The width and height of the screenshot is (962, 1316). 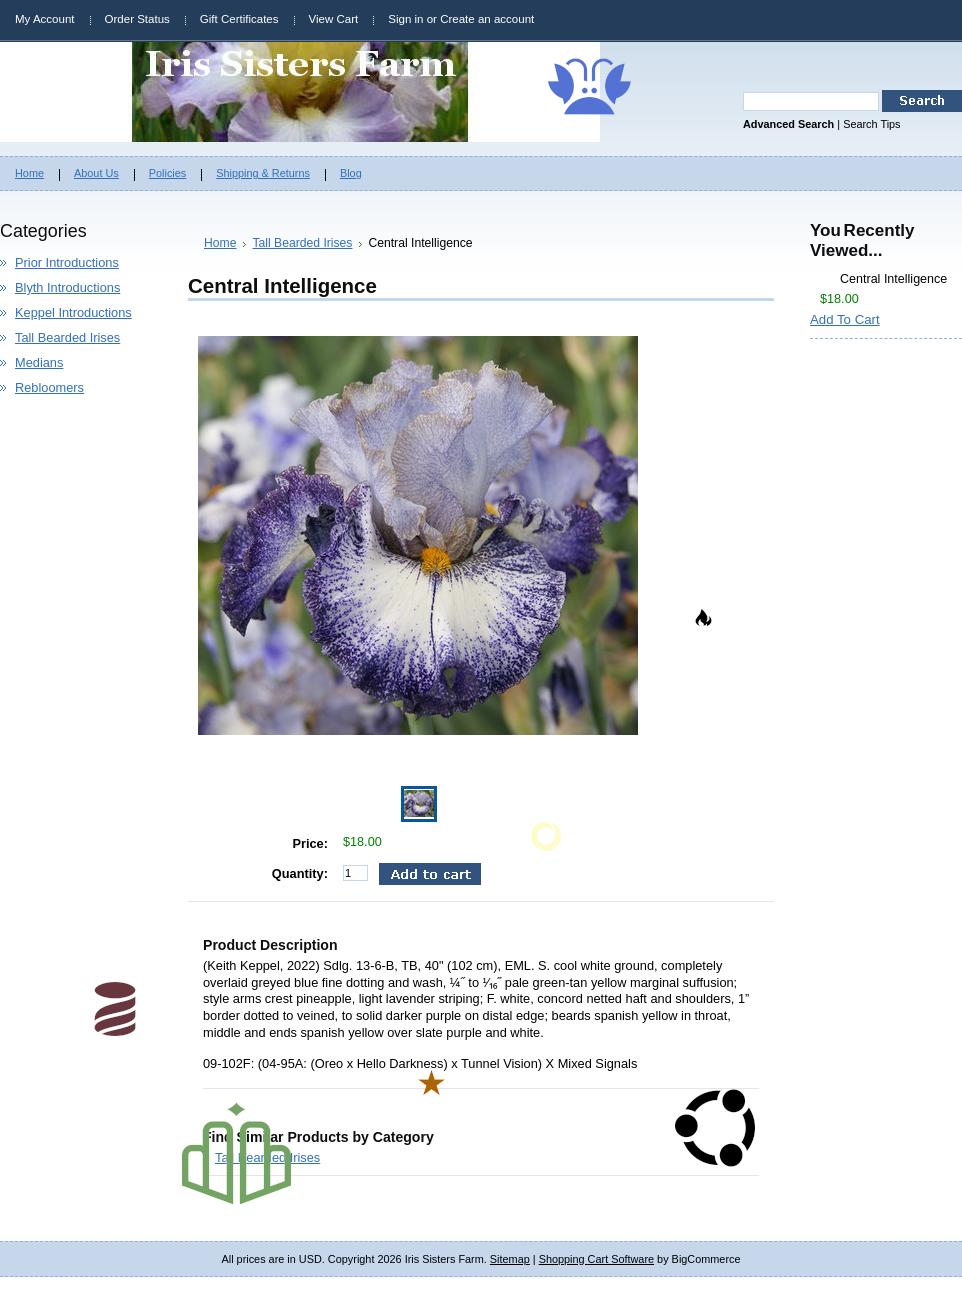 What do you see at coordinates (431, 1082) in the screenshot?
I see `visit ReverbNation profile or website` at bounding box center [431, 1082].